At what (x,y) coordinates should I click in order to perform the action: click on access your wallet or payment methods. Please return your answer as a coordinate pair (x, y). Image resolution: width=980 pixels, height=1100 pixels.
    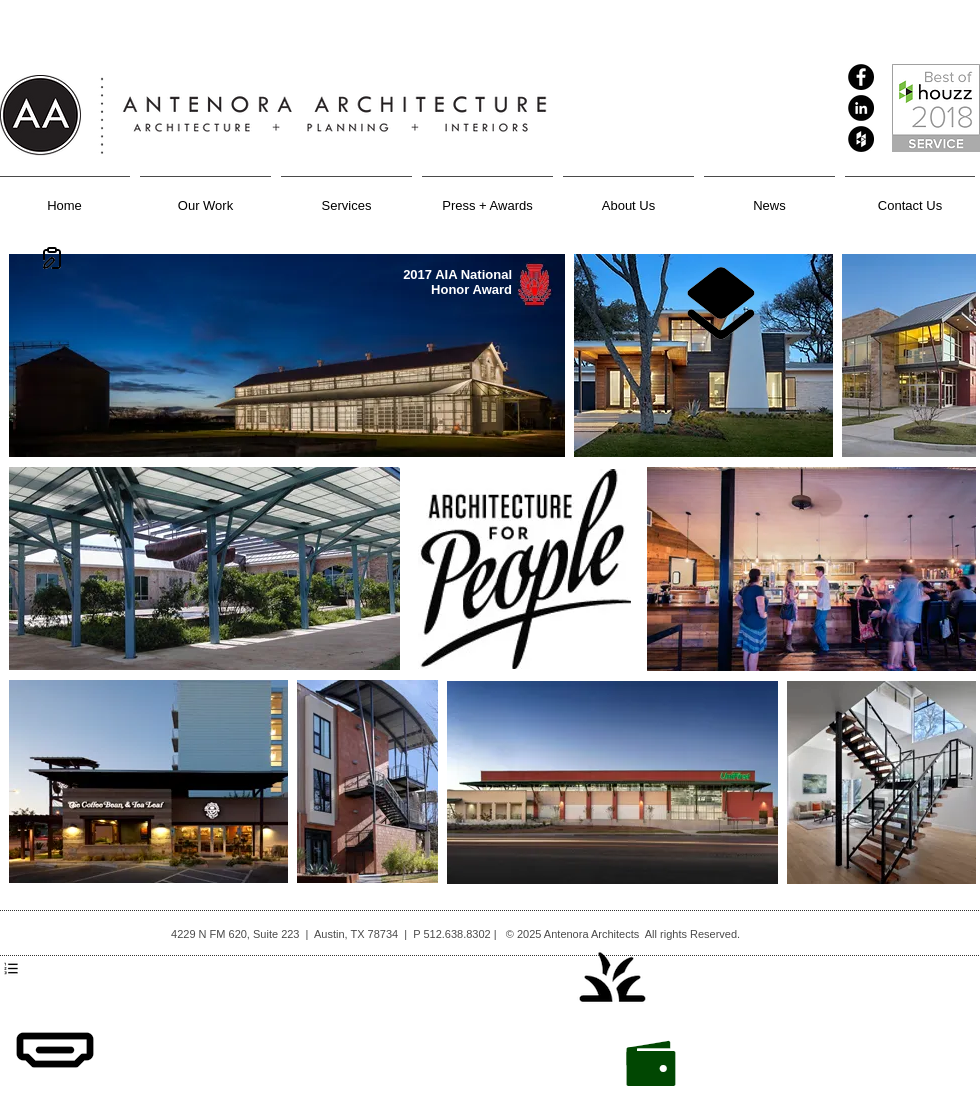
    Looking at the image, I should click on (651, 1065).